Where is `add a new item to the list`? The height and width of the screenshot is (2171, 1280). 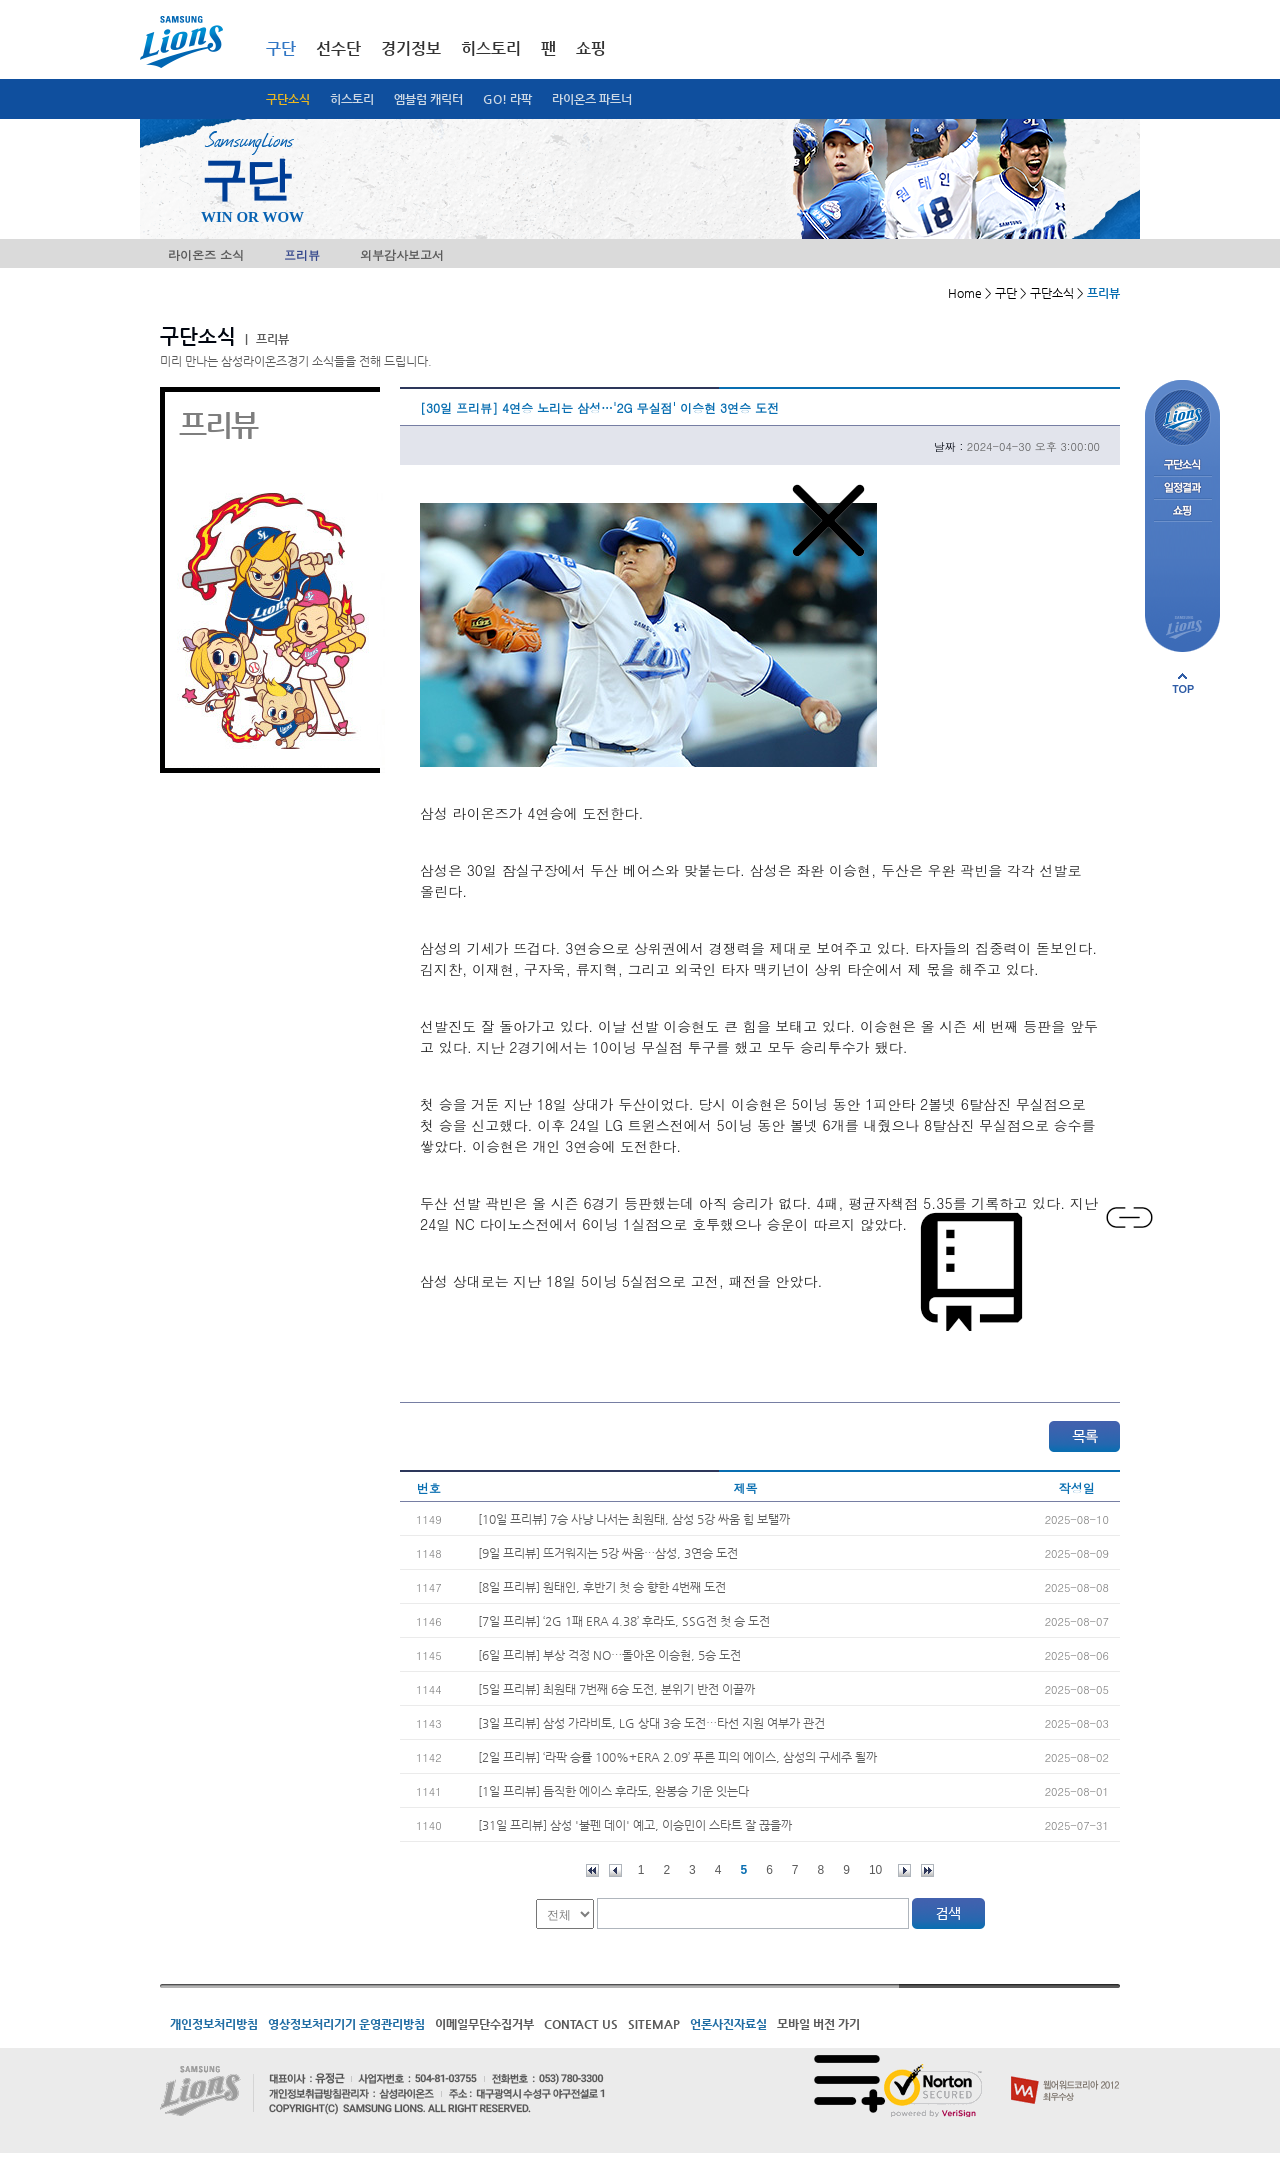 add a new item to the list is located at coordinates (847, 2080).